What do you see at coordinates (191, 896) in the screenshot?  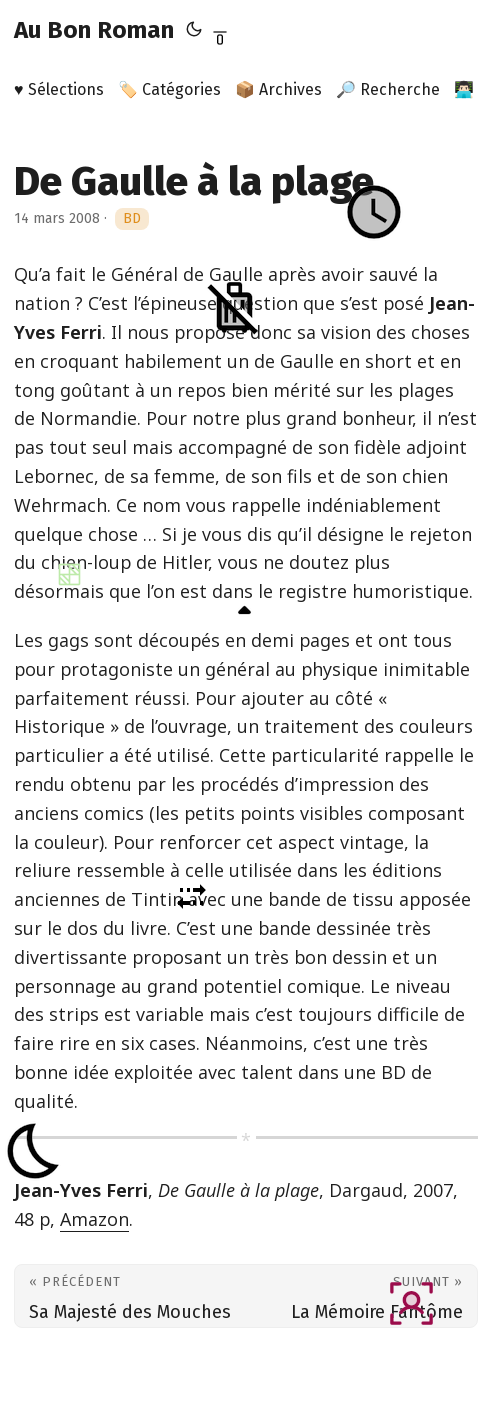 I see `view route with multiple stops` at bounding box center [191, 896].